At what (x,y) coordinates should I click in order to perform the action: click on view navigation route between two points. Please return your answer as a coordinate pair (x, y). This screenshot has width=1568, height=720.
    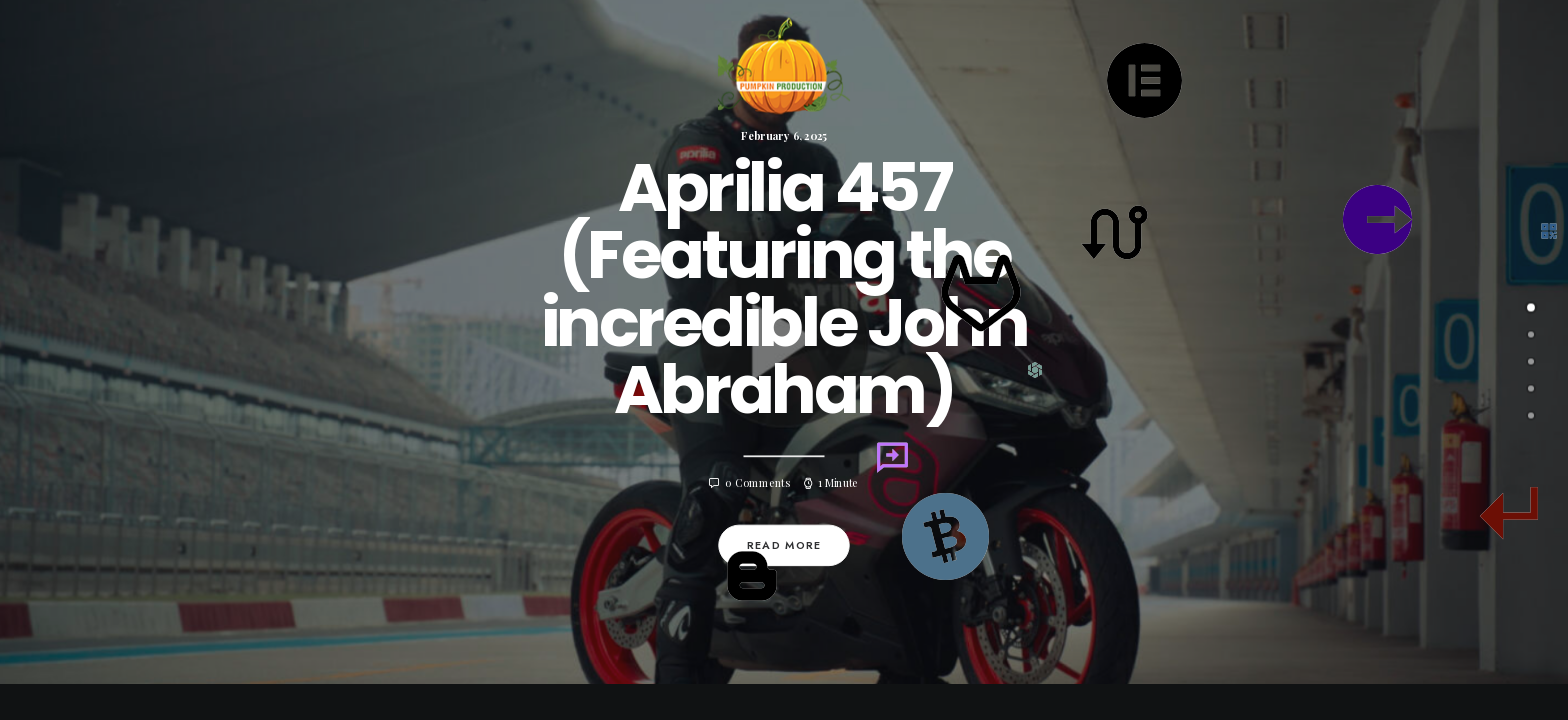
    Looking at the image, I should click on (1116, 234).